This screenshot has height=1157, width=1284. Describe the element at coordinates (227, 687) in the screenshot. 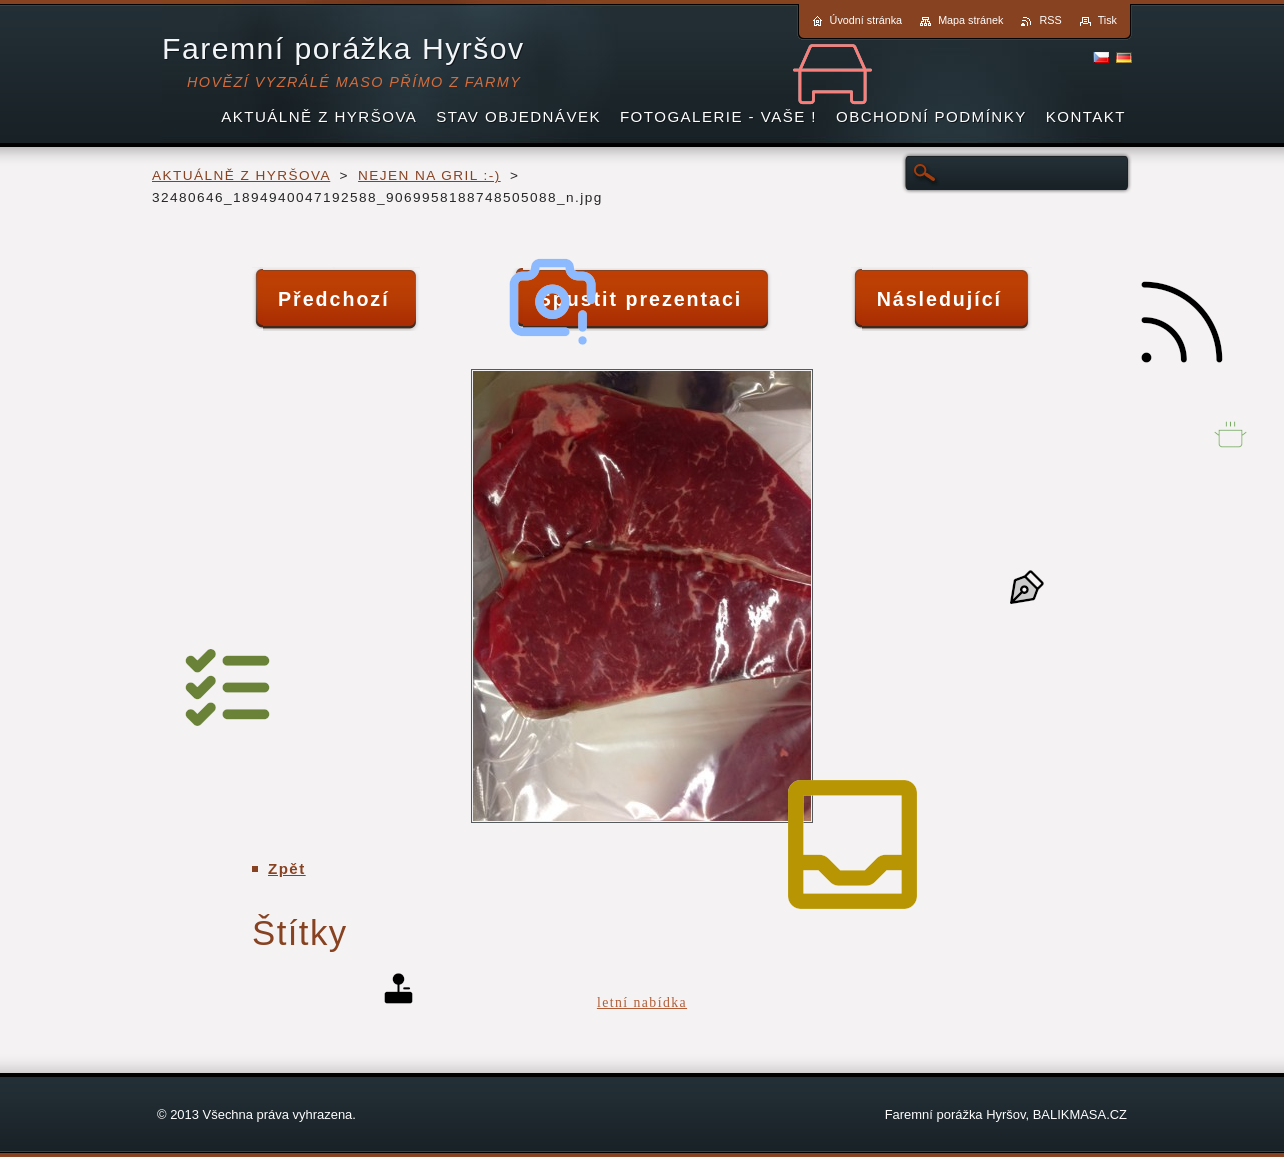

I see `view completed tasks` at that location.